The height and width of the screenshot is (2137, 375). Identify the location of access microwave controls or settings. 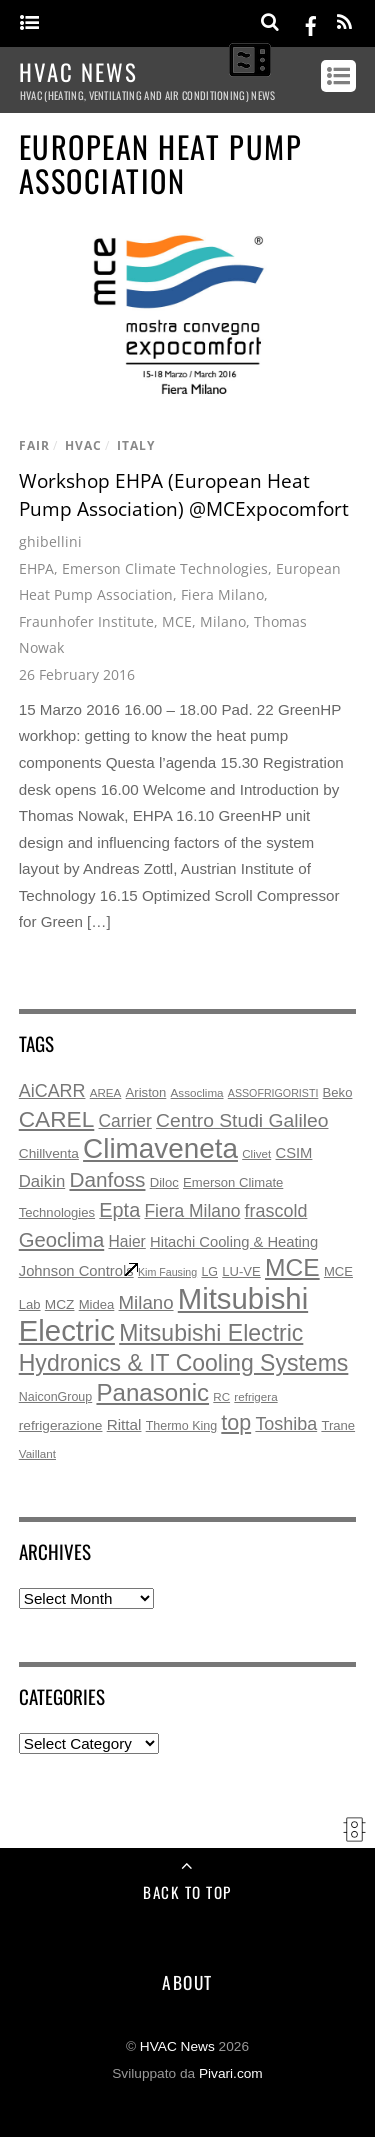
(250, 60).